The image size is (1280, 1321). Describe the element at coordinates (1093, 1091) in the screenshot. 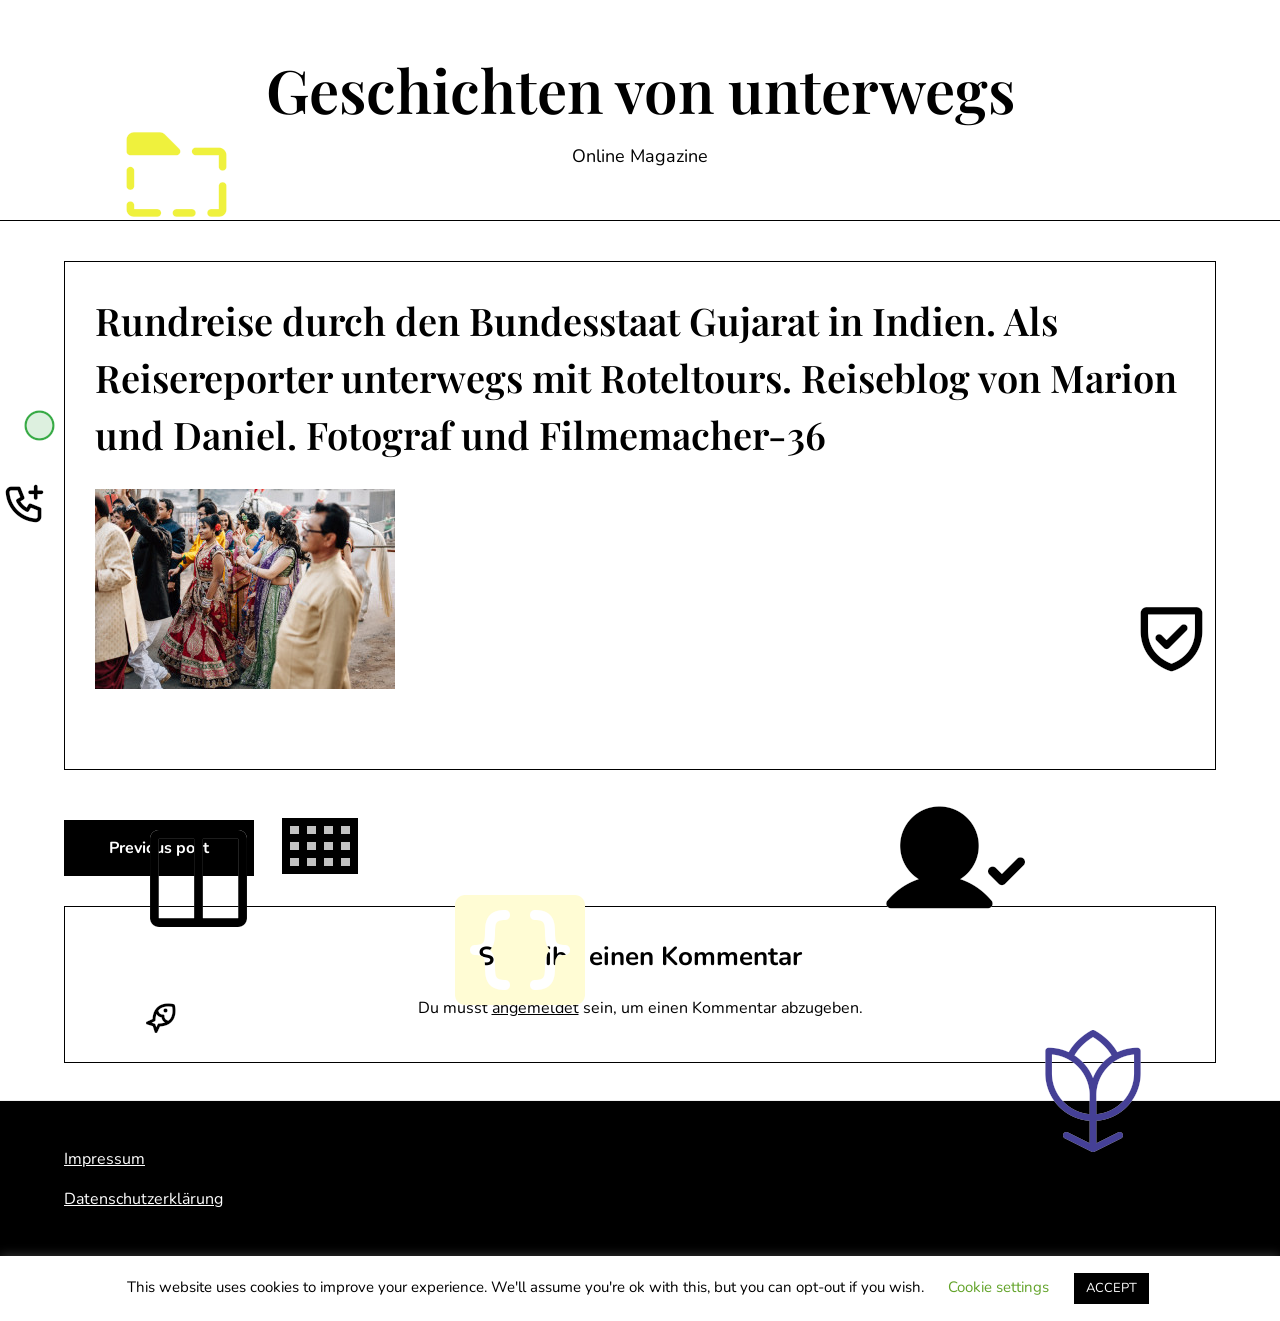

I see `access garden or plant-related features` at that location.